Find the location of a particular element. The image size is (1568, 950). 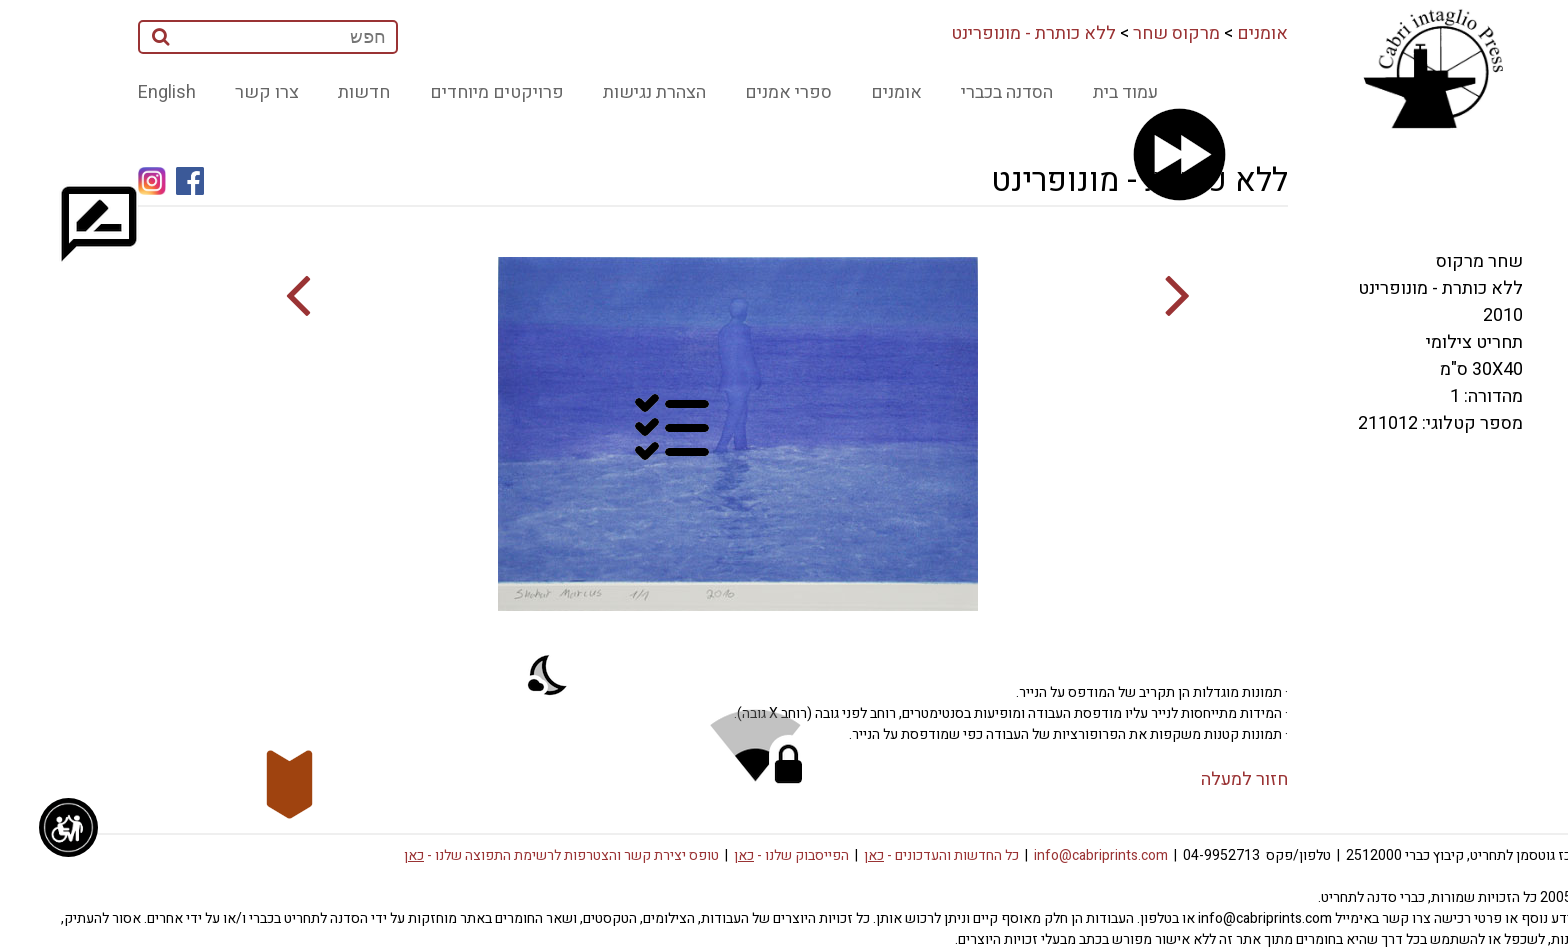

indicates verified or certified status is located at coordinates (289, 784).